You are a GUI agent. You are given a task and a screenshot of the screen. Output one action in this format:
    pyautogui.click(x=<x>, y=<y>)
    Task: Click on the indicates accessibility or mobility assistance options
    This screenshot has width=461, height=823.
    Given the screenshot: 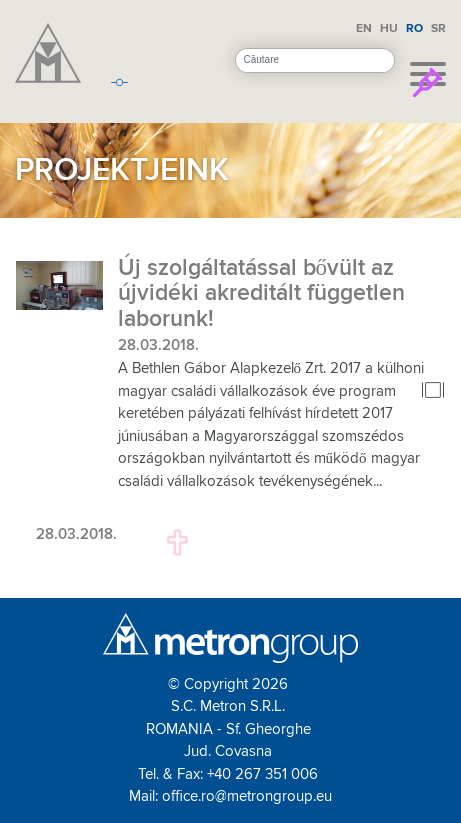 What is the action you would take?
    pyautogui.click(x=427, y=82)
    